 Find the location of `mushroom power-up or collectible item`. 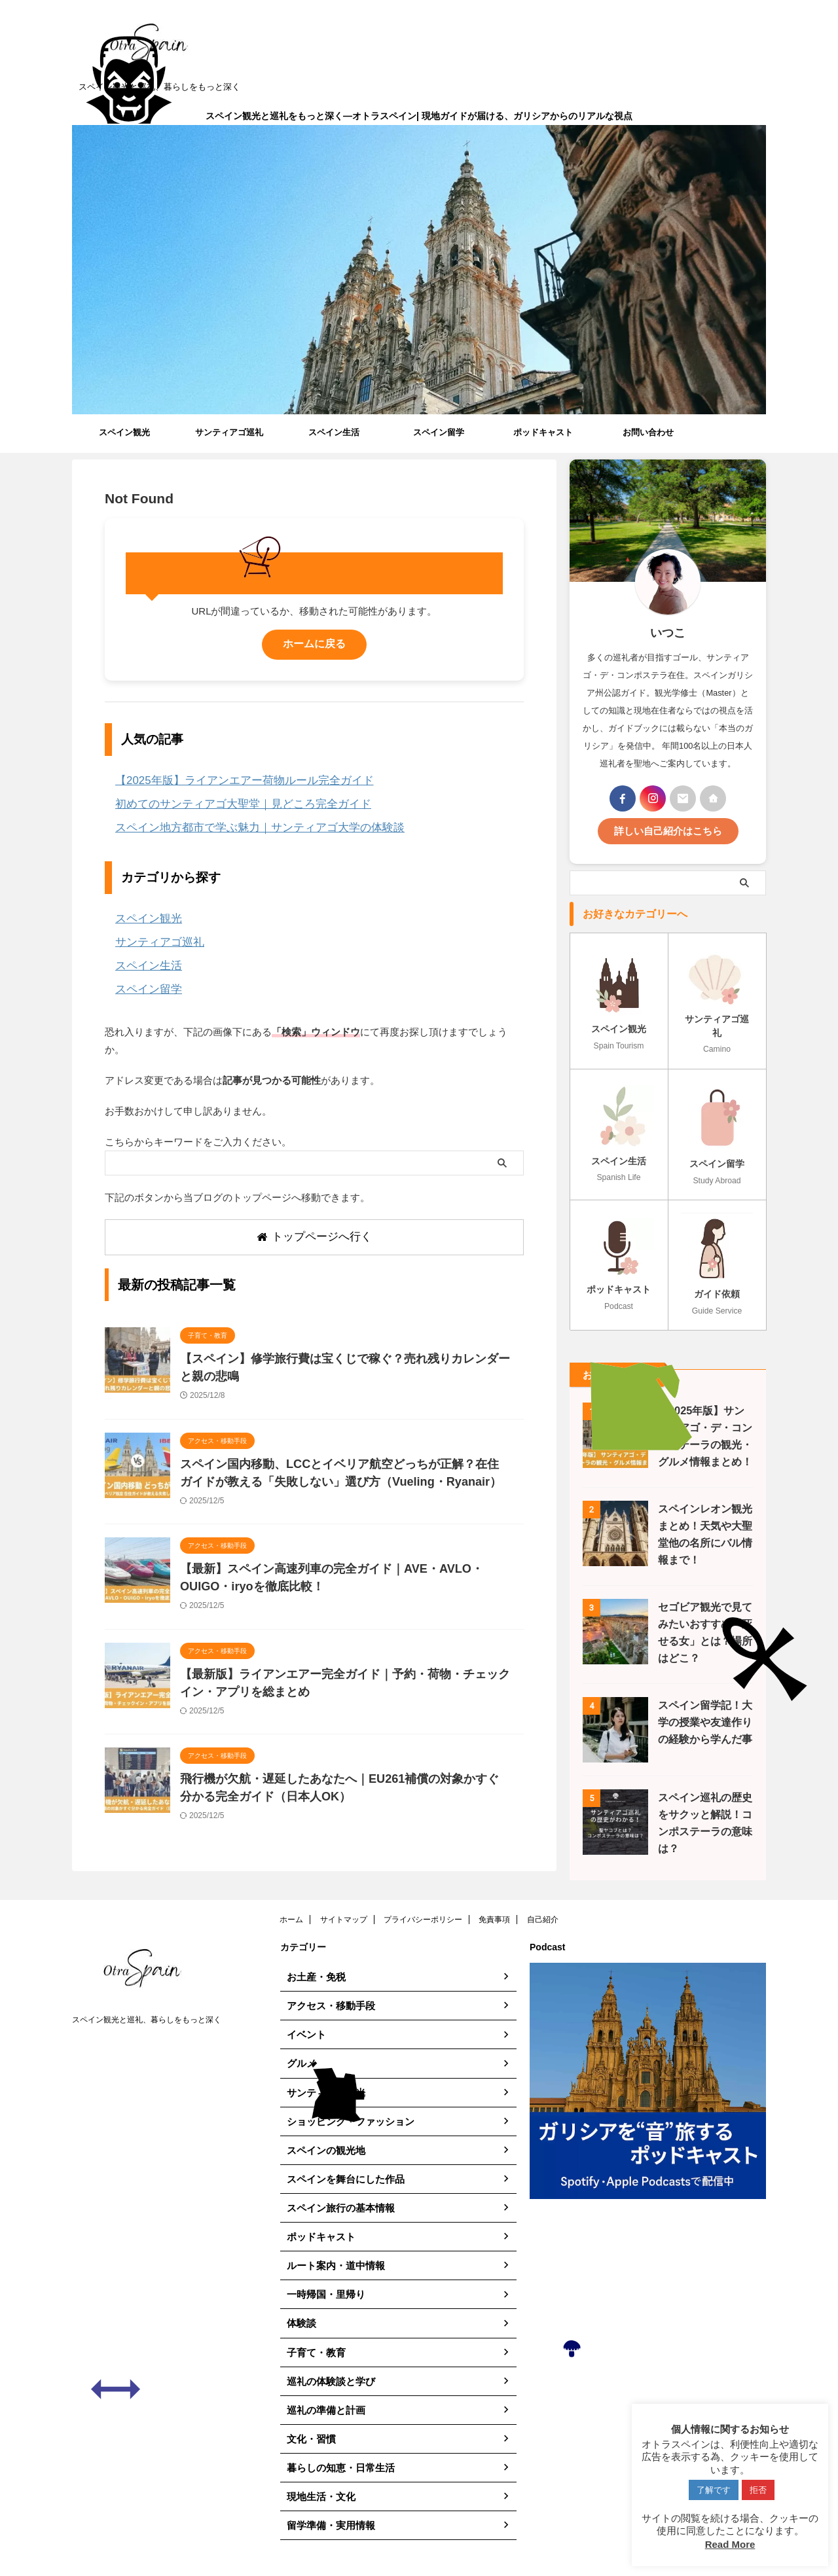

mushroom power-up or collectible item is located at coordinates (572, 2348).